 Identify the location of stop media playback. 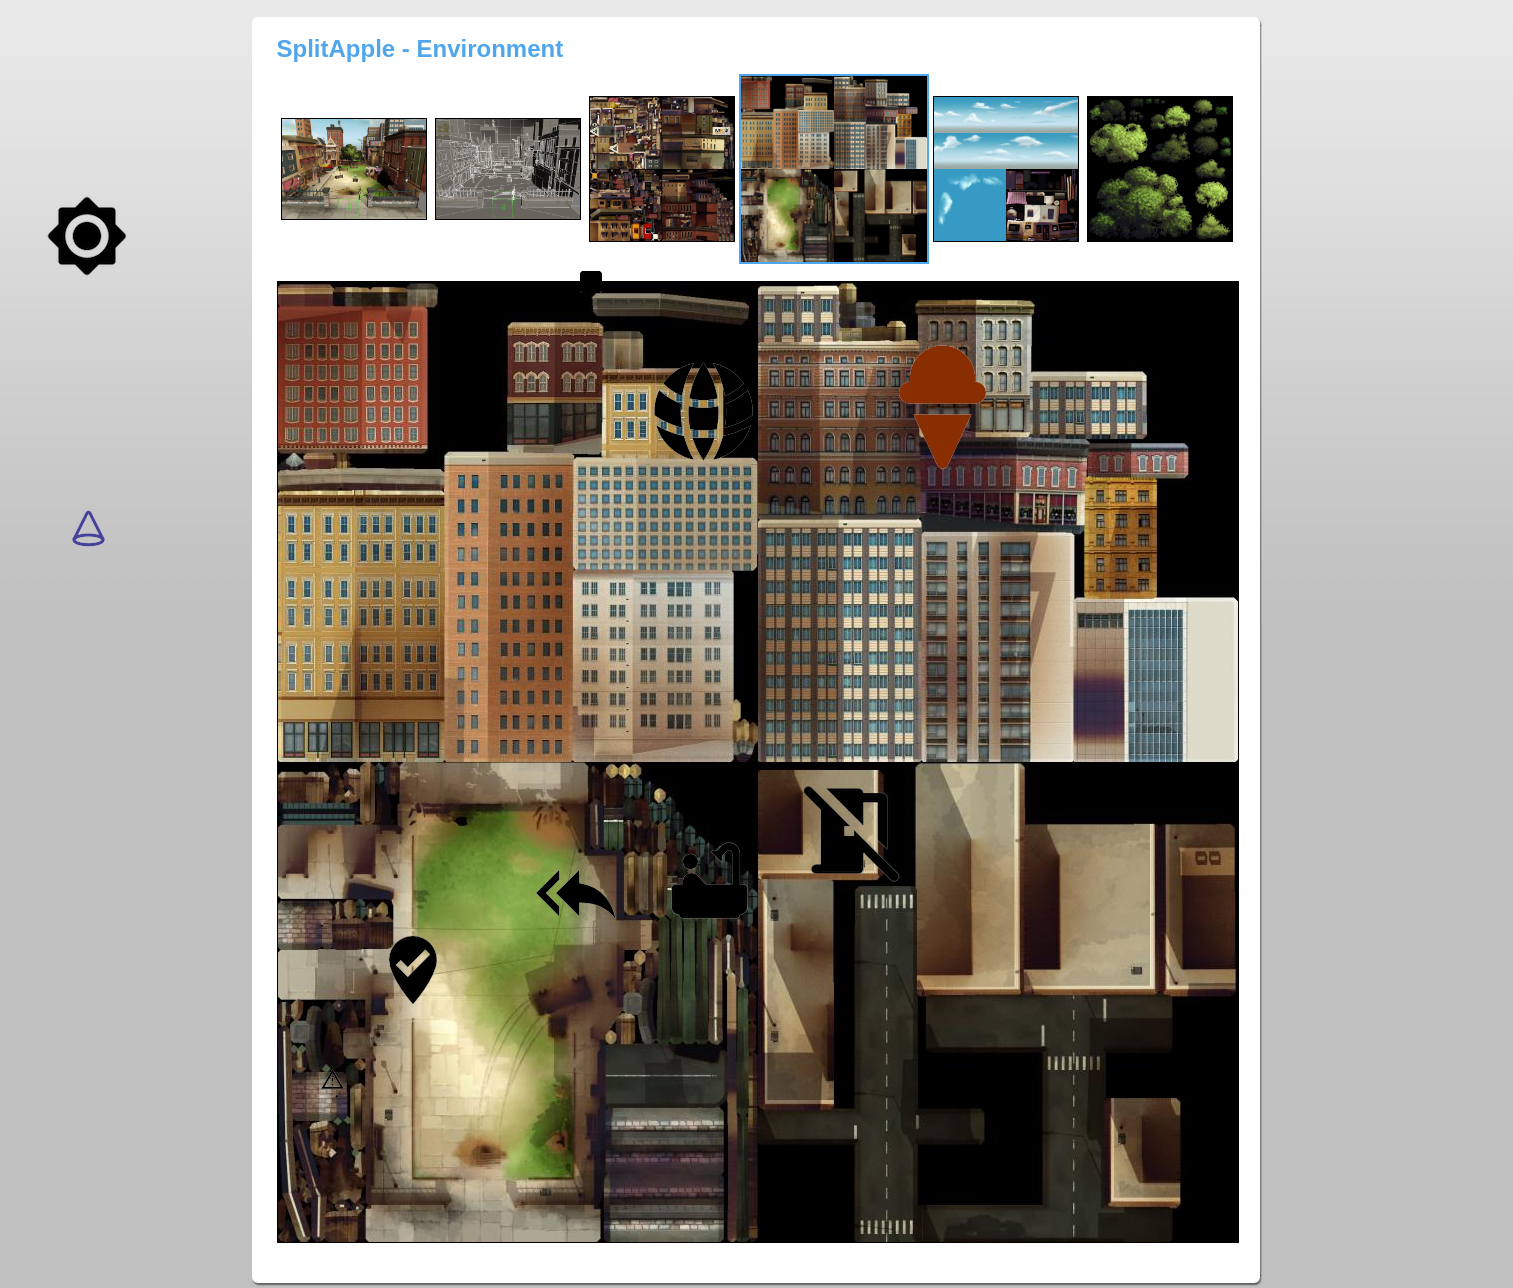
(591, 282).